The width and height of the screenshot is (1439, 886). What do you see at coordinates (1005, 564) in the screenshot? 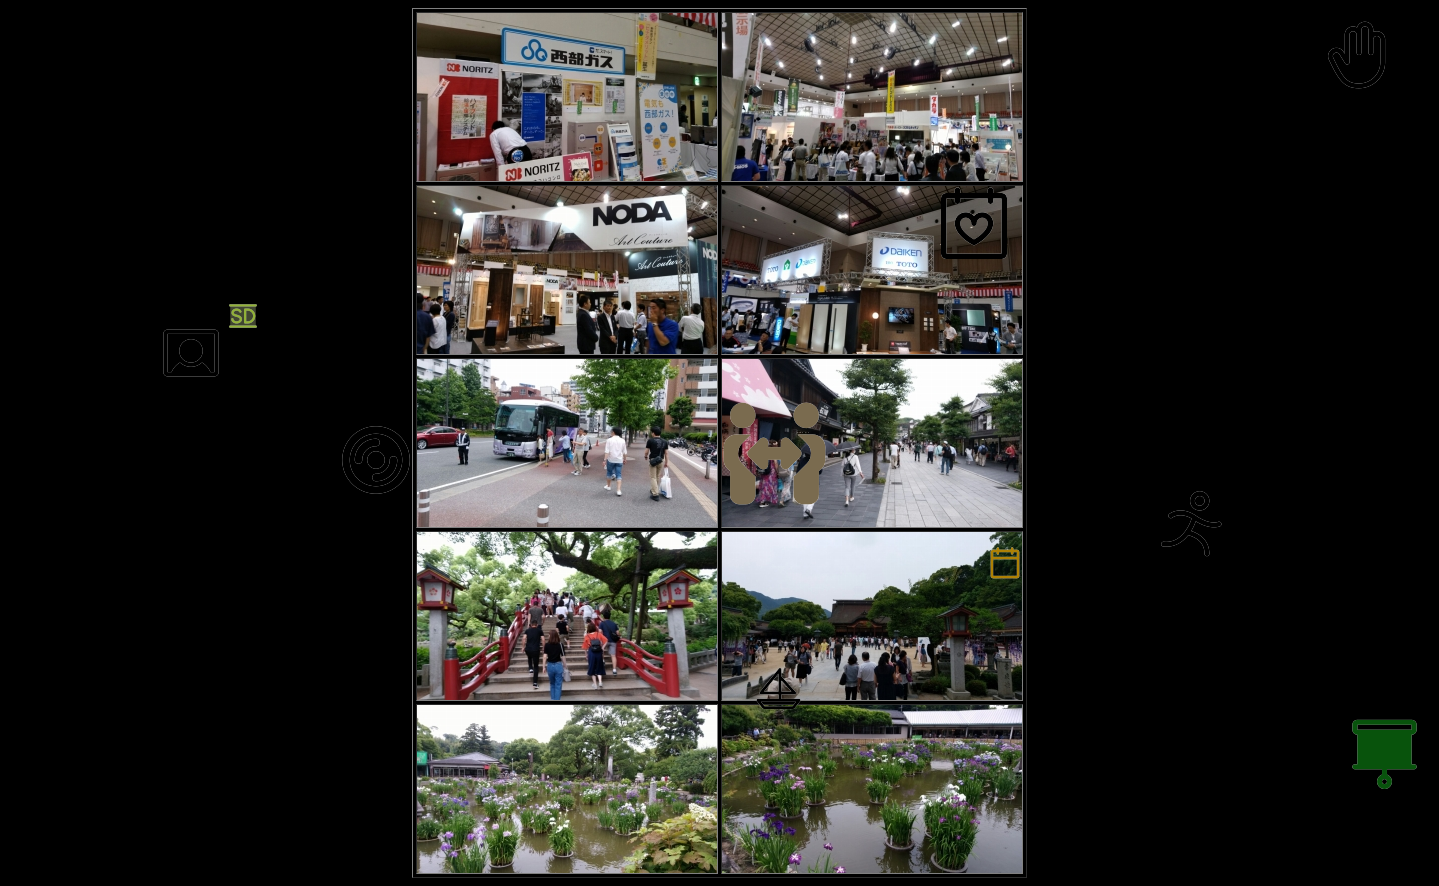
I see `view or open calendar` at bounding box center [1005, 564].